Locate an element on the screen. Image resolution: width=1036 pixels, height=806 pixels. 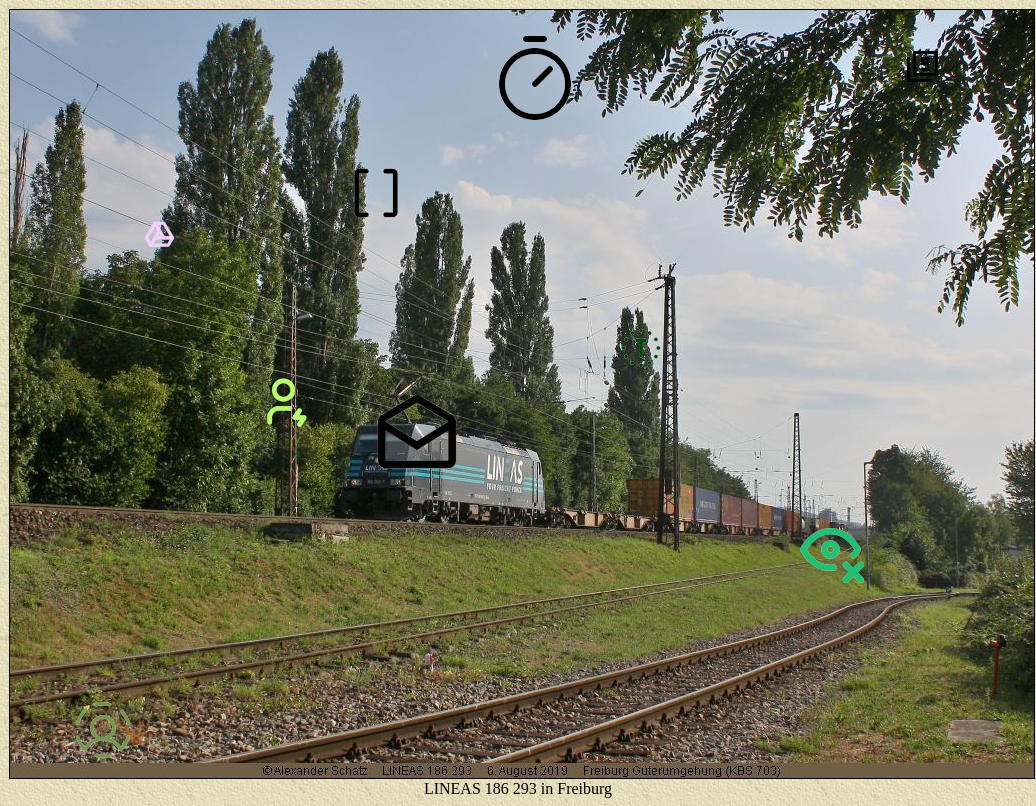
user account with quick actions is located at coordinates (283, 401).